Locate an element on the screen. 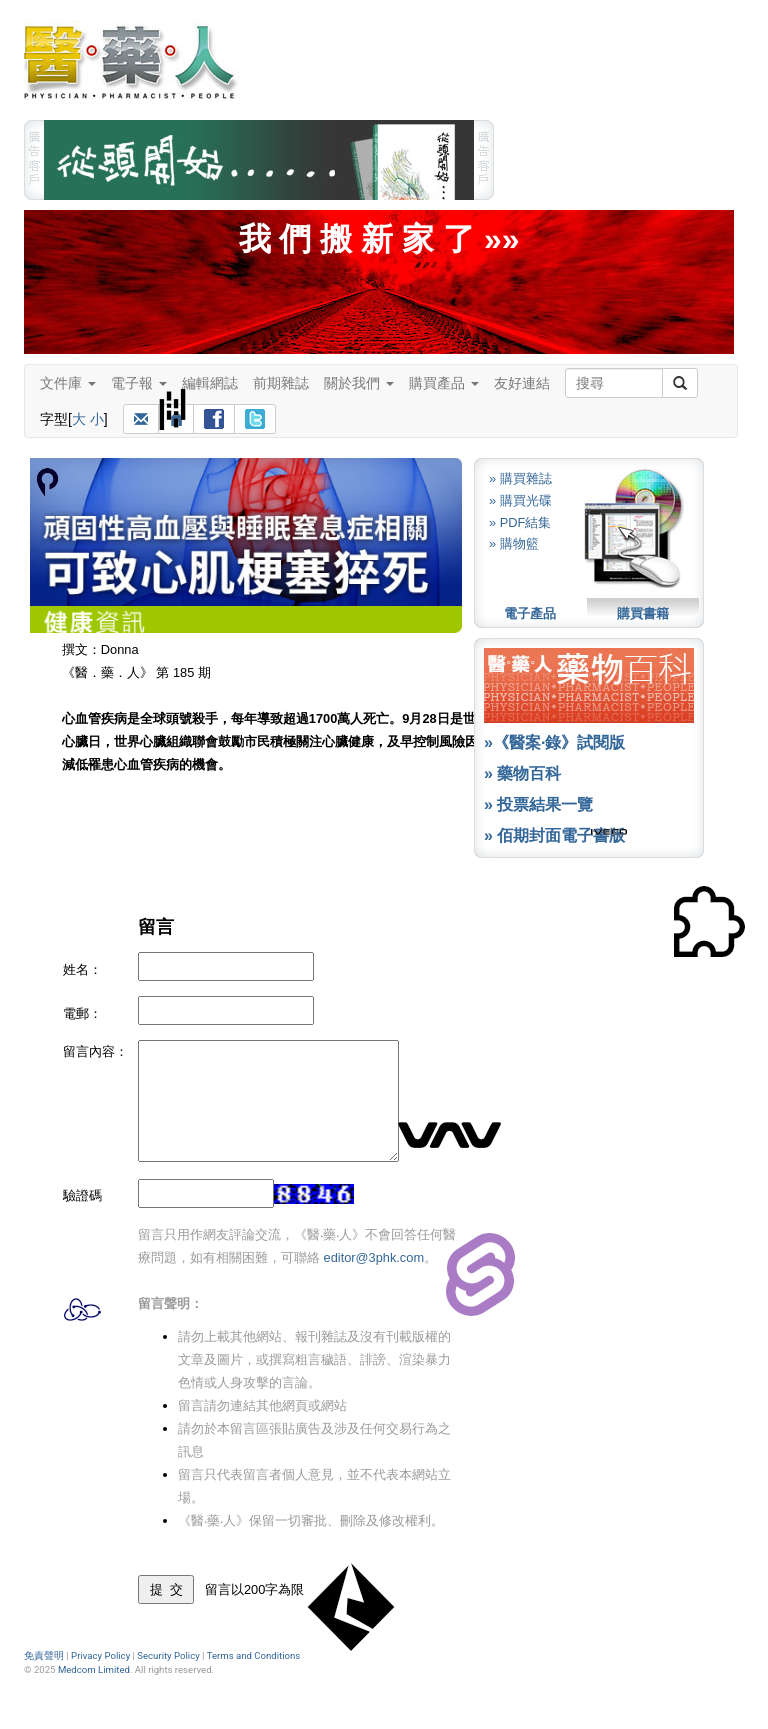 This screenshot has height=1729, width=768. pandas Python data analysis library logo is located at coordinates (172, 409).